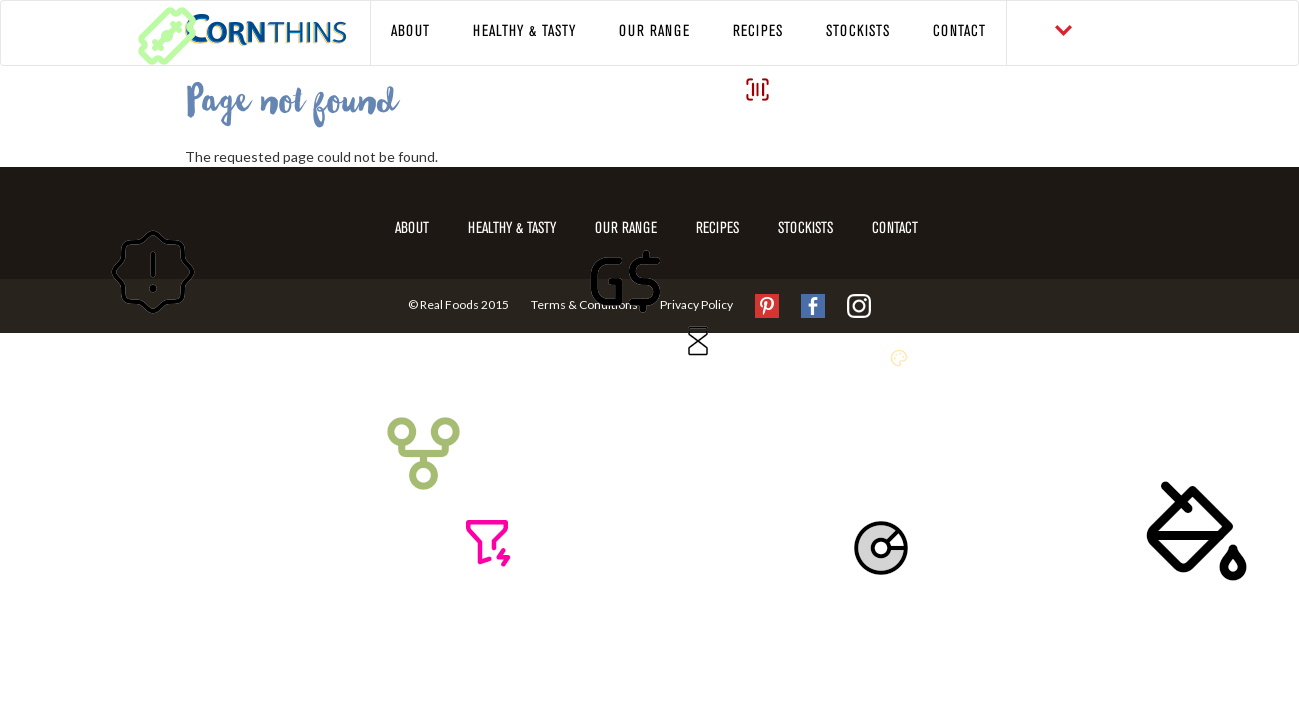  I want to click on indicates a timer or countdown in progress, so click(698, 341).